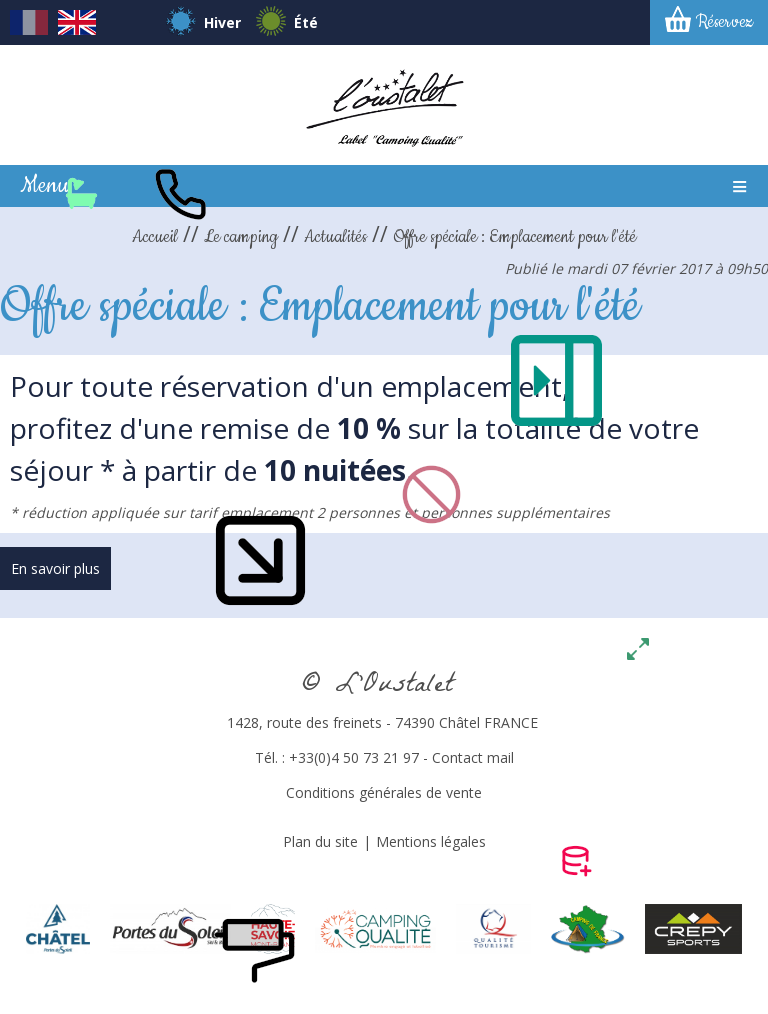 The width and height of the screenshot is (768, 1014). I want to click on add a new database, so click(575, 860).